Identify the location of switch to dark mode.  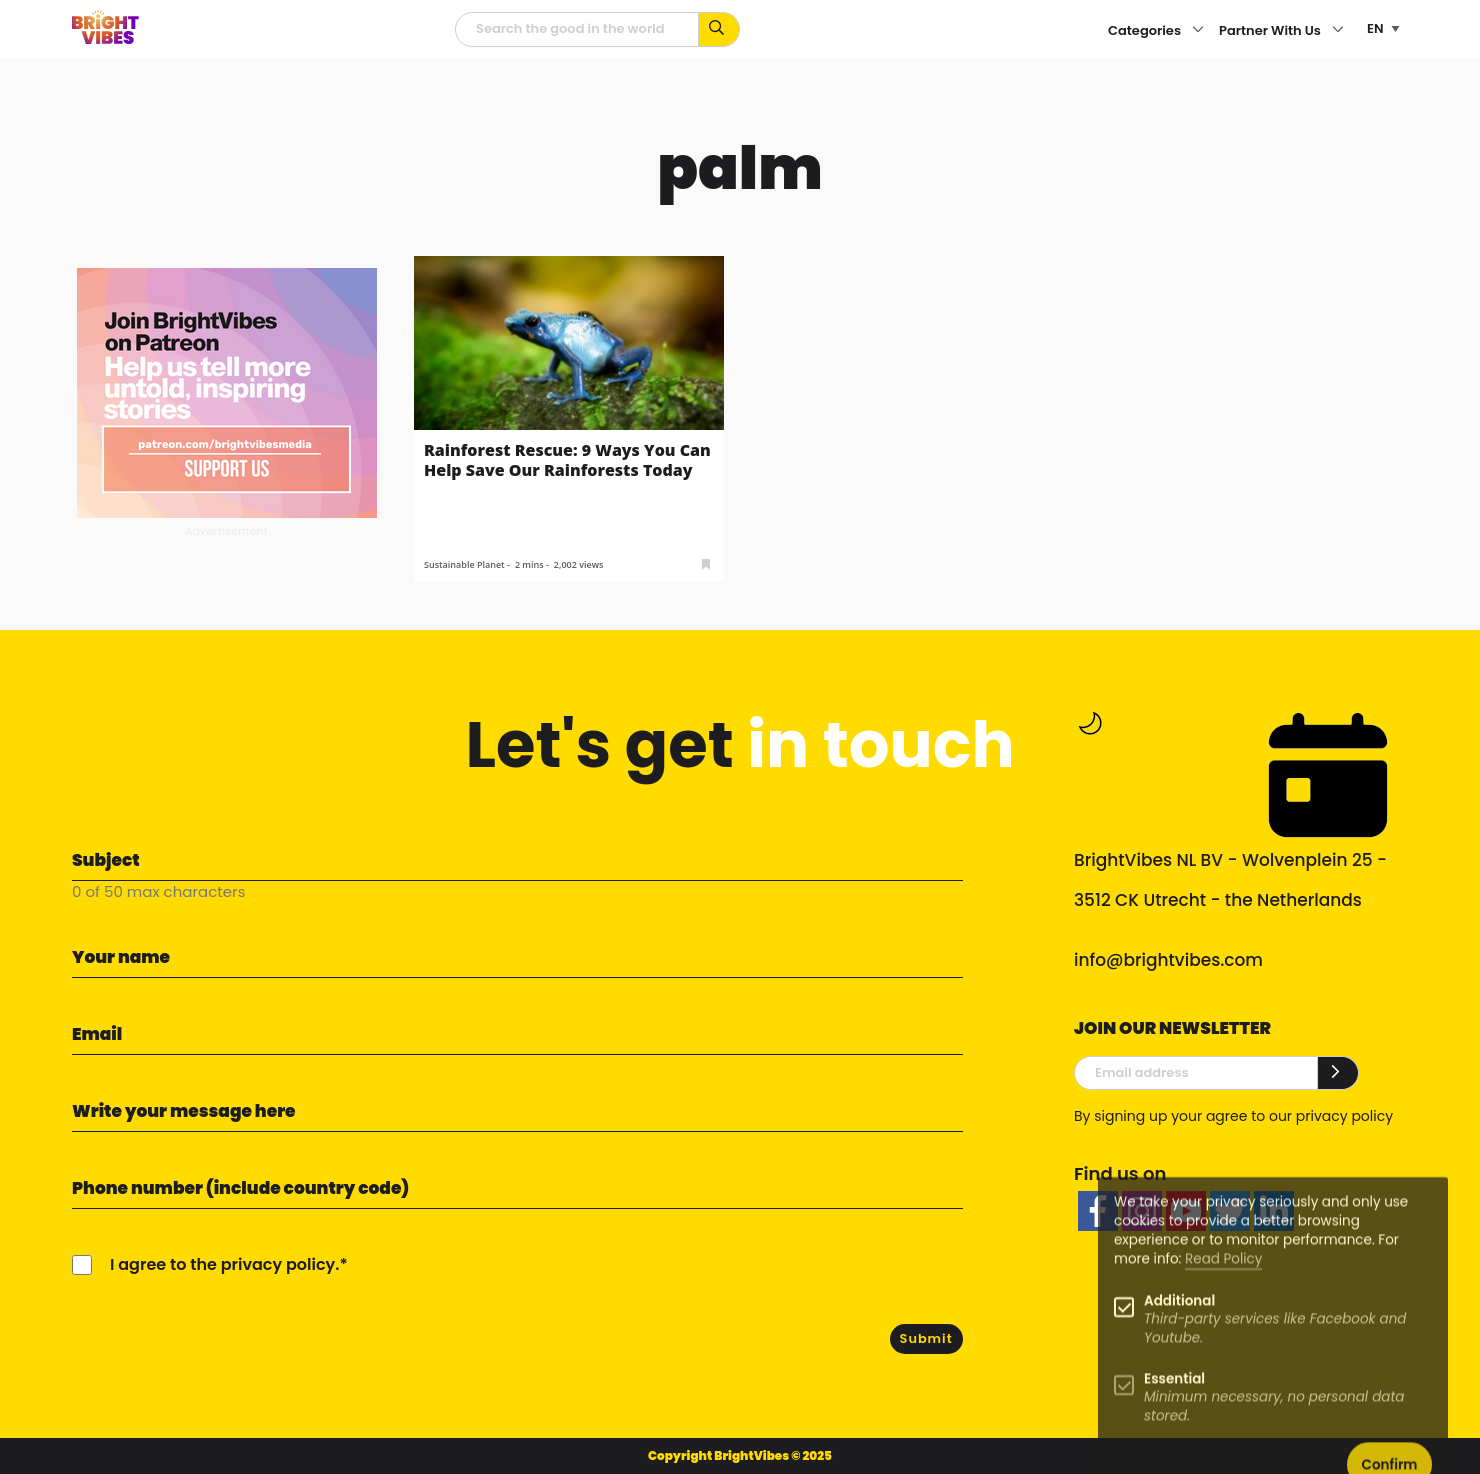
(1090, 723).